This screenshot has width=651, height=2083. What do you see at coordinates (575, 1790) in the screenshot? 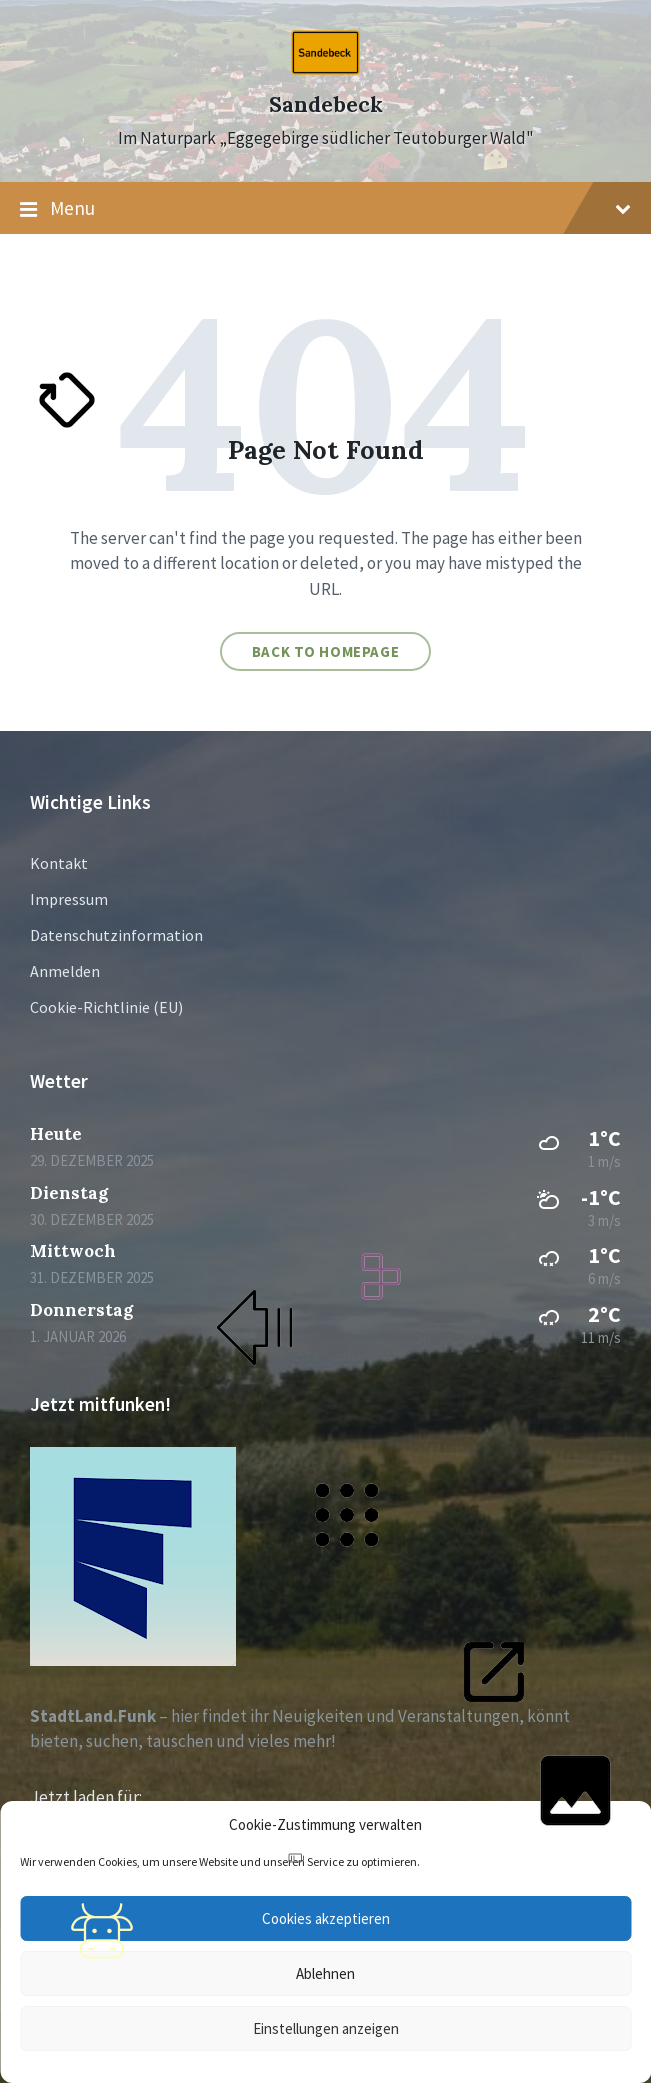
I see `view photos or images` at bounding box center [575, 1790].